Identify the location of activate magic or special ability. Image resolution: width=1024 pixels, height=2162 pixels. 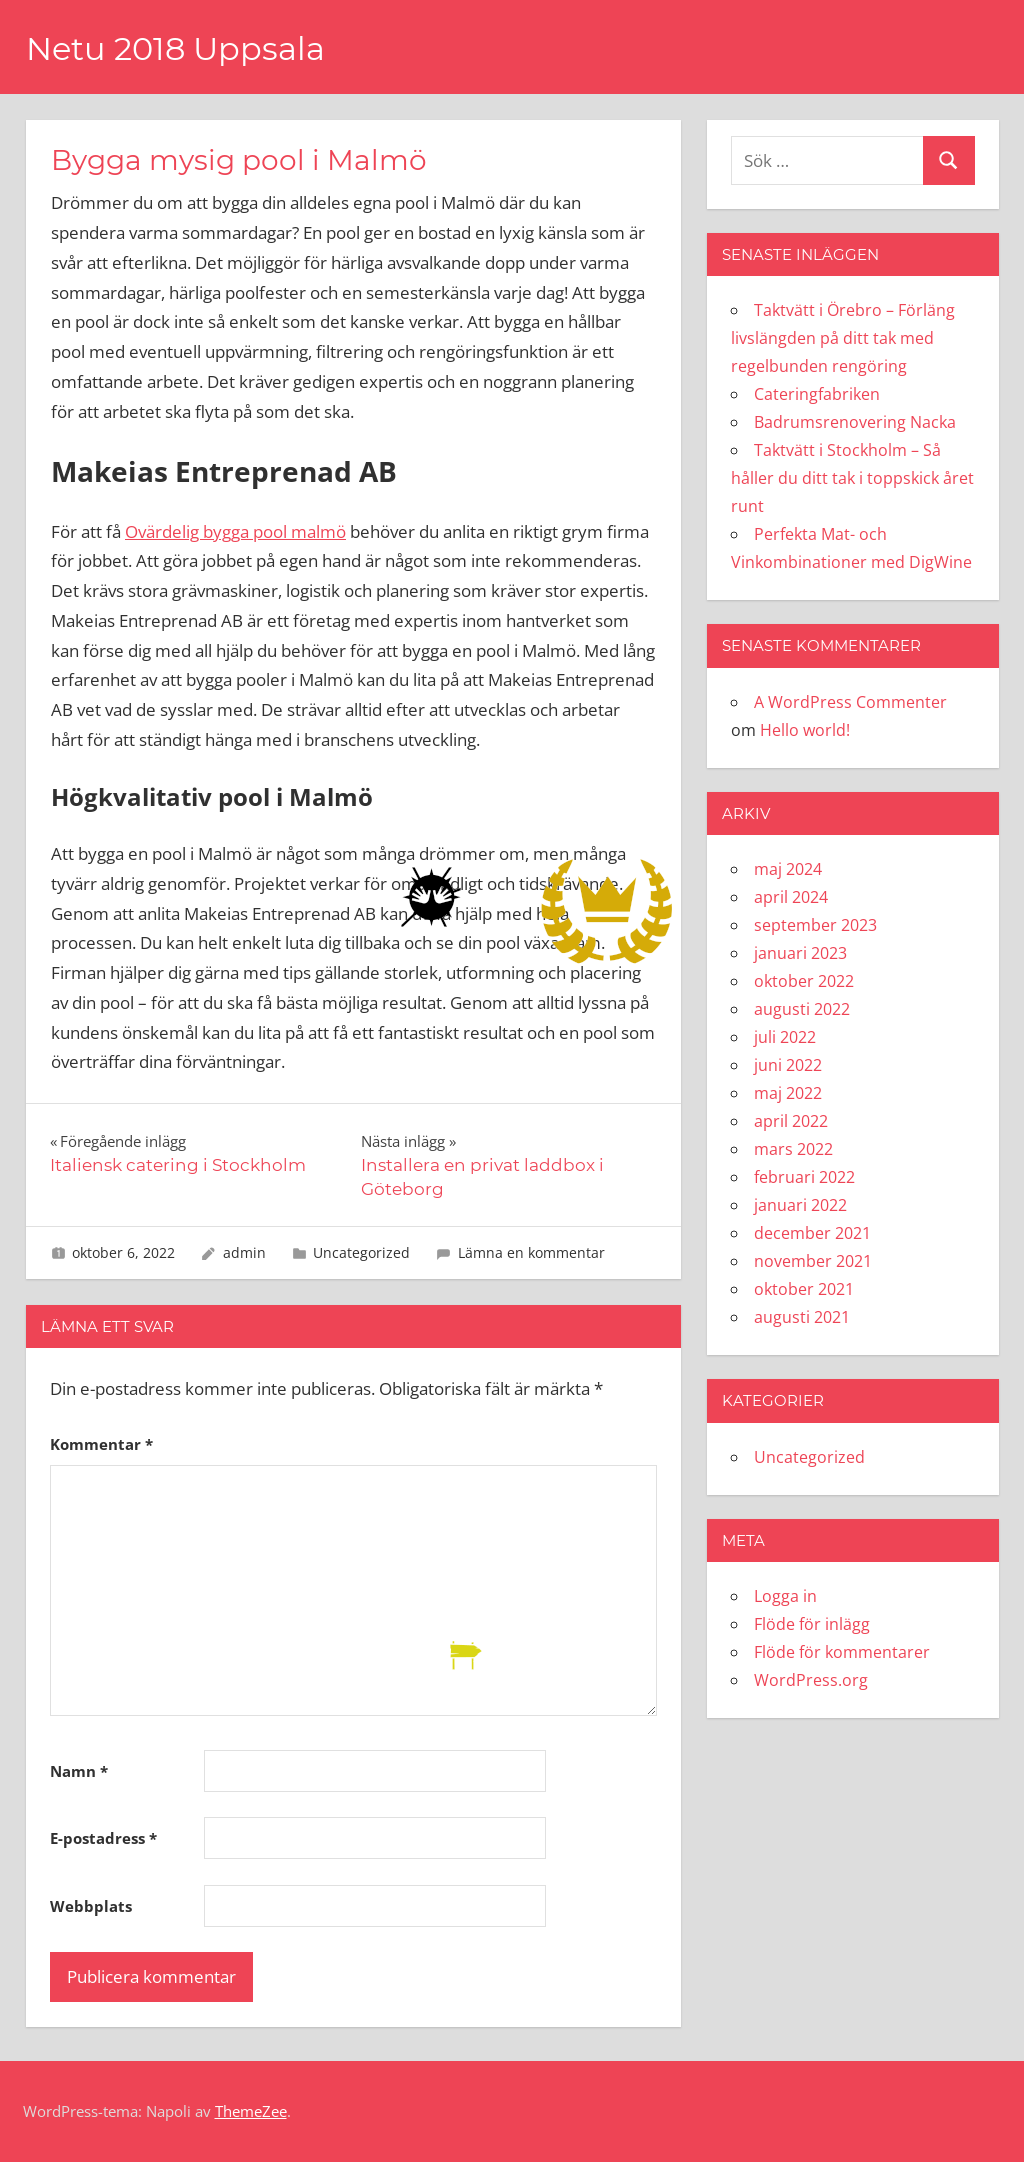
(431, 897).